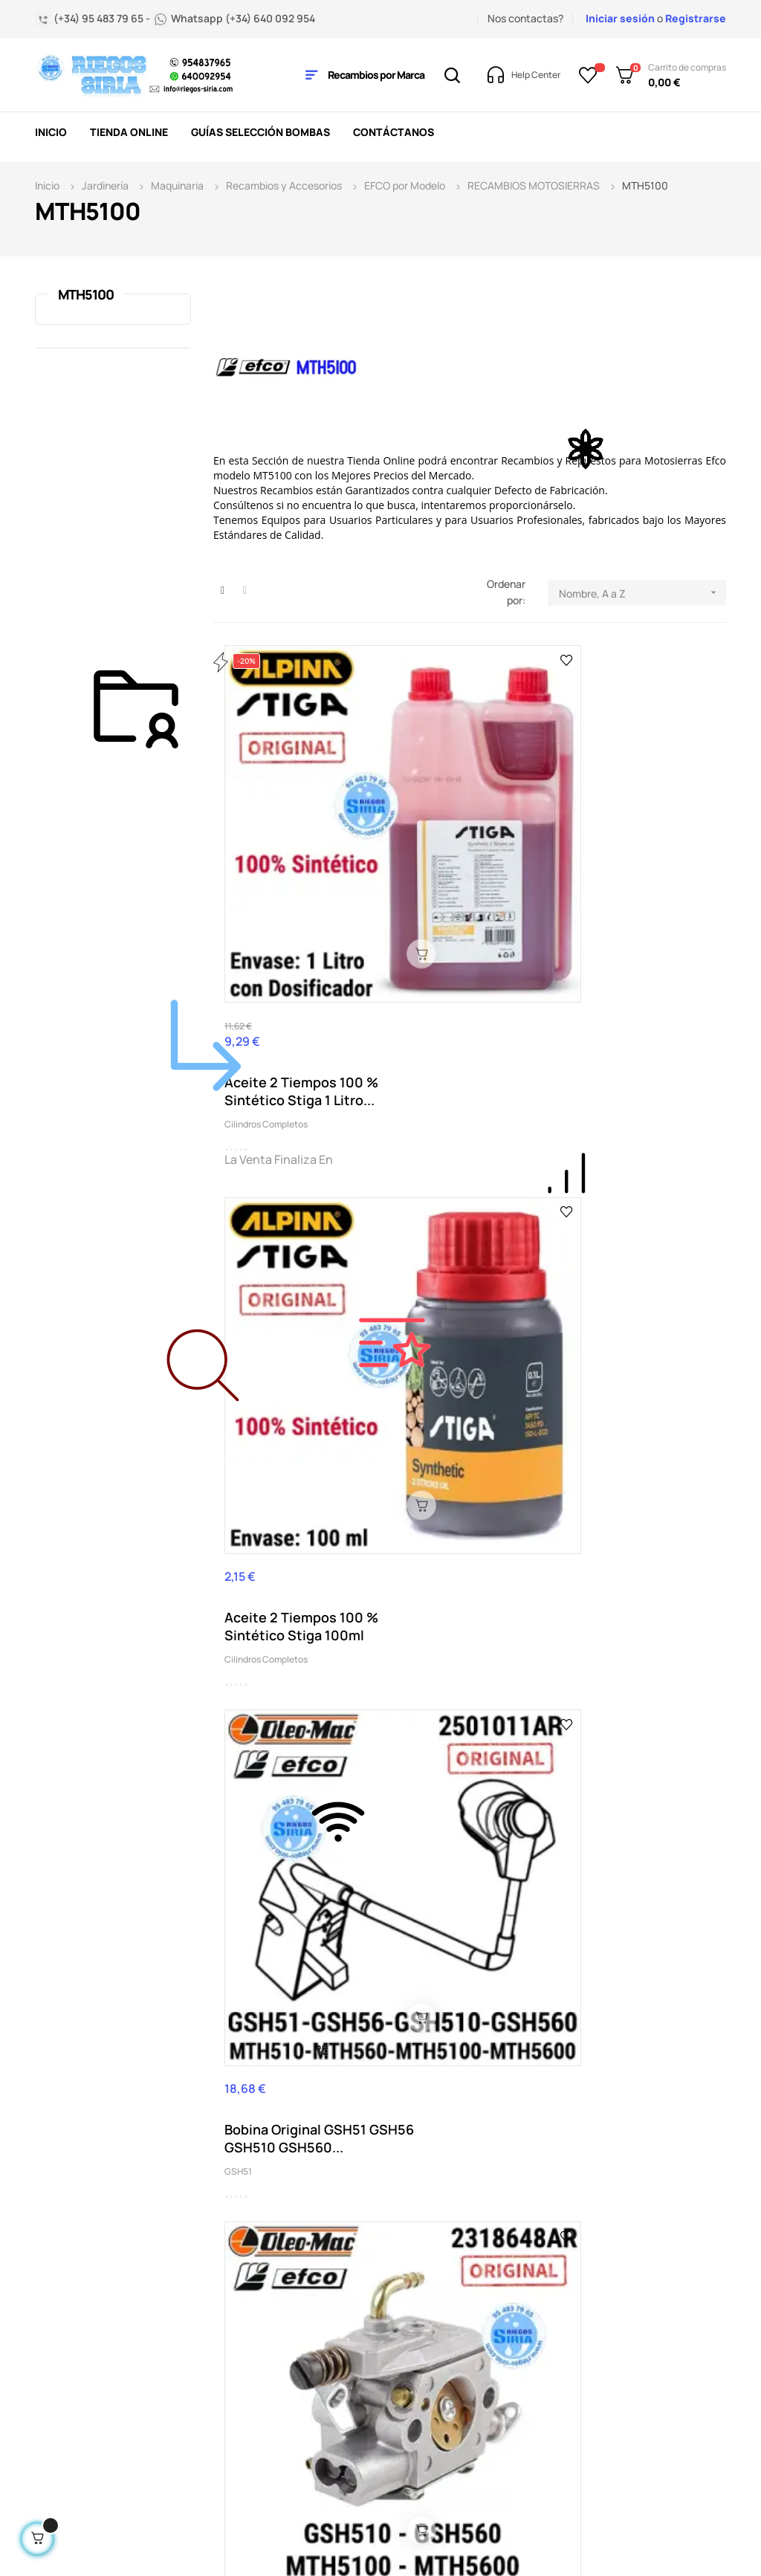 This screenshot has width=761, height=2576. What do you see at coordinates (338, 1821) in the screenshot?
I see `indicates strong wifi signal strength` at bounding box center [338, 1821].